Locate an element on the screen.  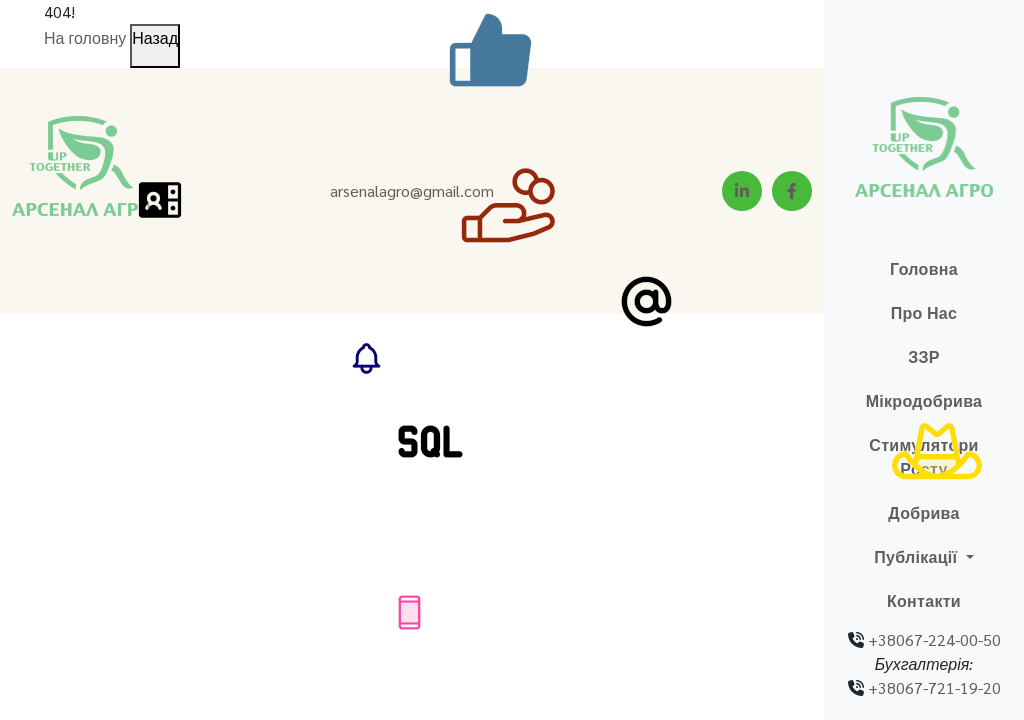
access SQL database or query tools is located at coordinates (430, 441).